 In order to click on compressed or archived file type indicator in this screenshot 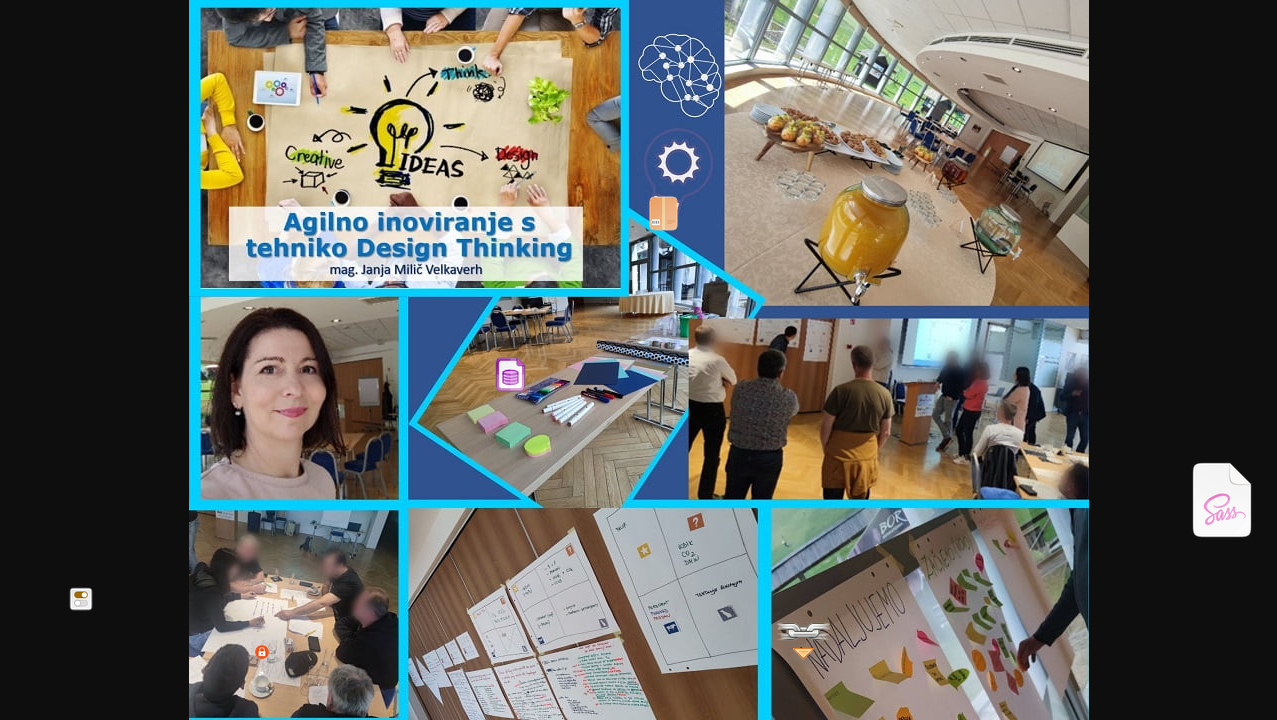, I will do `click(663, 213)`.